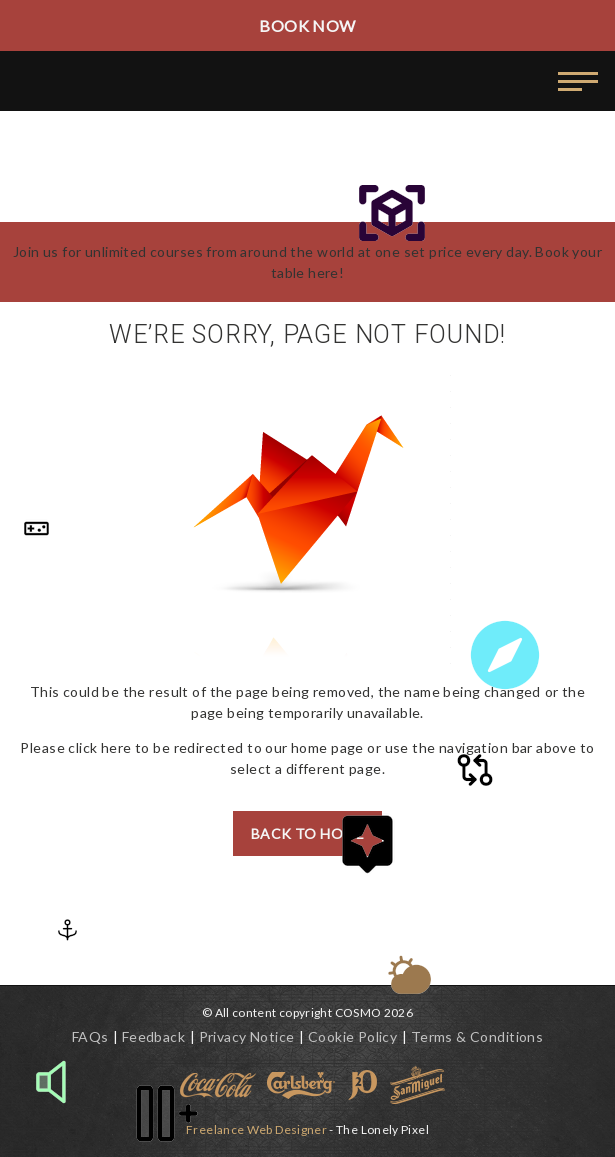 The height and width of the screenshot is (1157, 615). What do you see at coordinates (409, 975) in the screenshot?
I see `view current weather conditions` at bounding box center [409, 975].